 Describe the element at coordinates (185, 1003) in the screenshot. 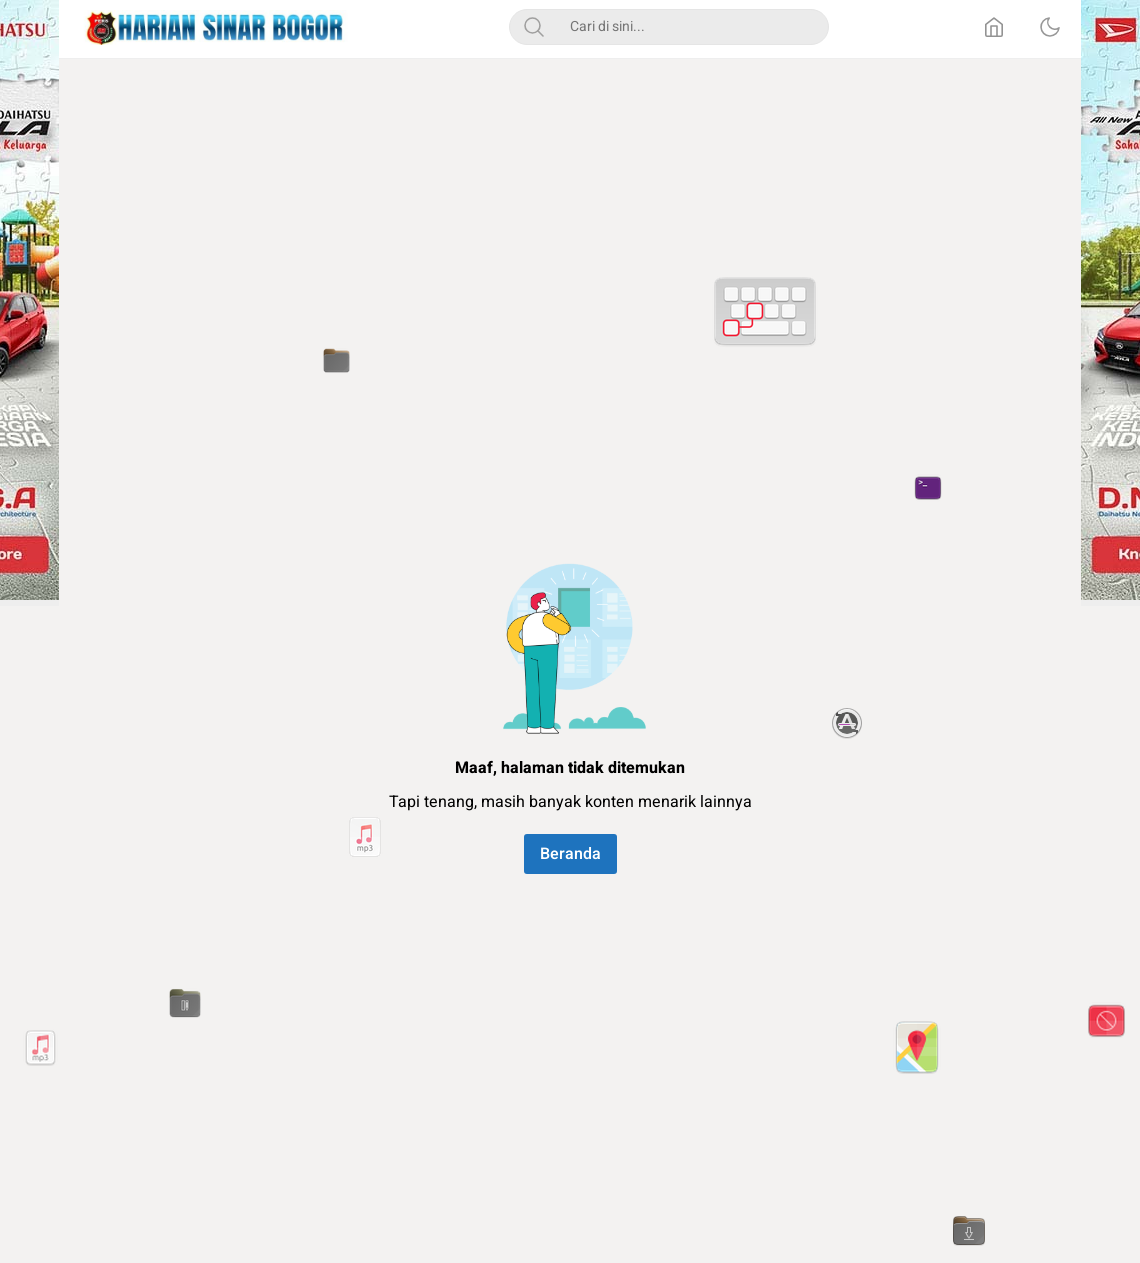

I see `access folder containing document templates` at that location.